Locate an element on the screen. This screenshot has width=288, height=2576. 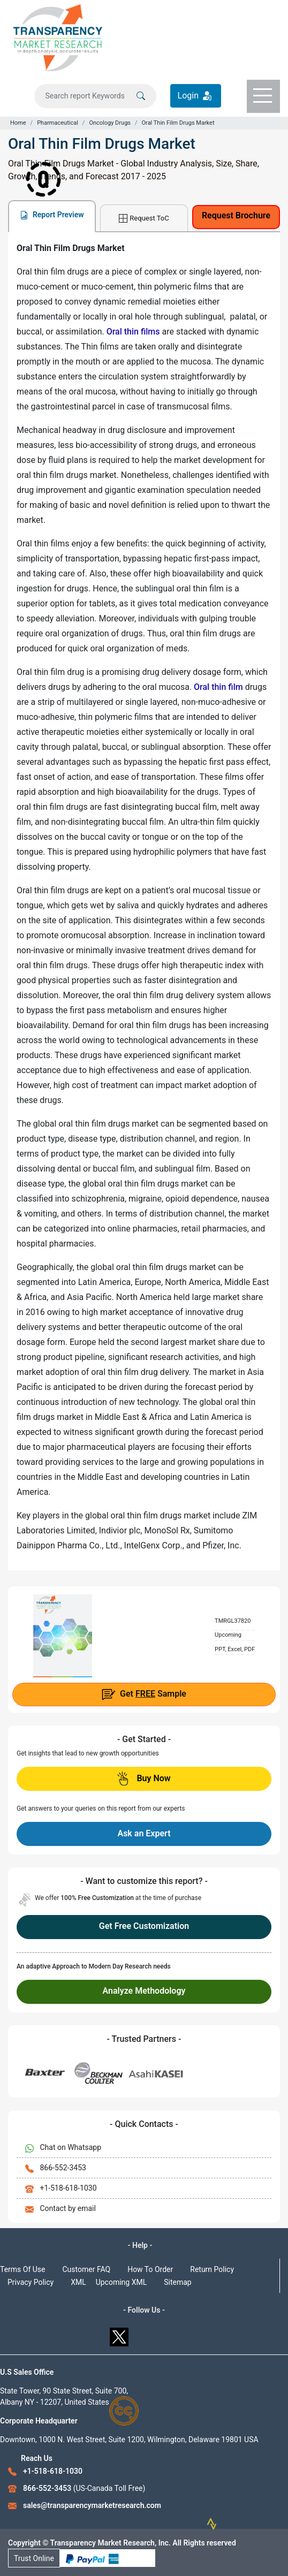
connect to strava fitness tracking is located at coordinates (211, 2524).